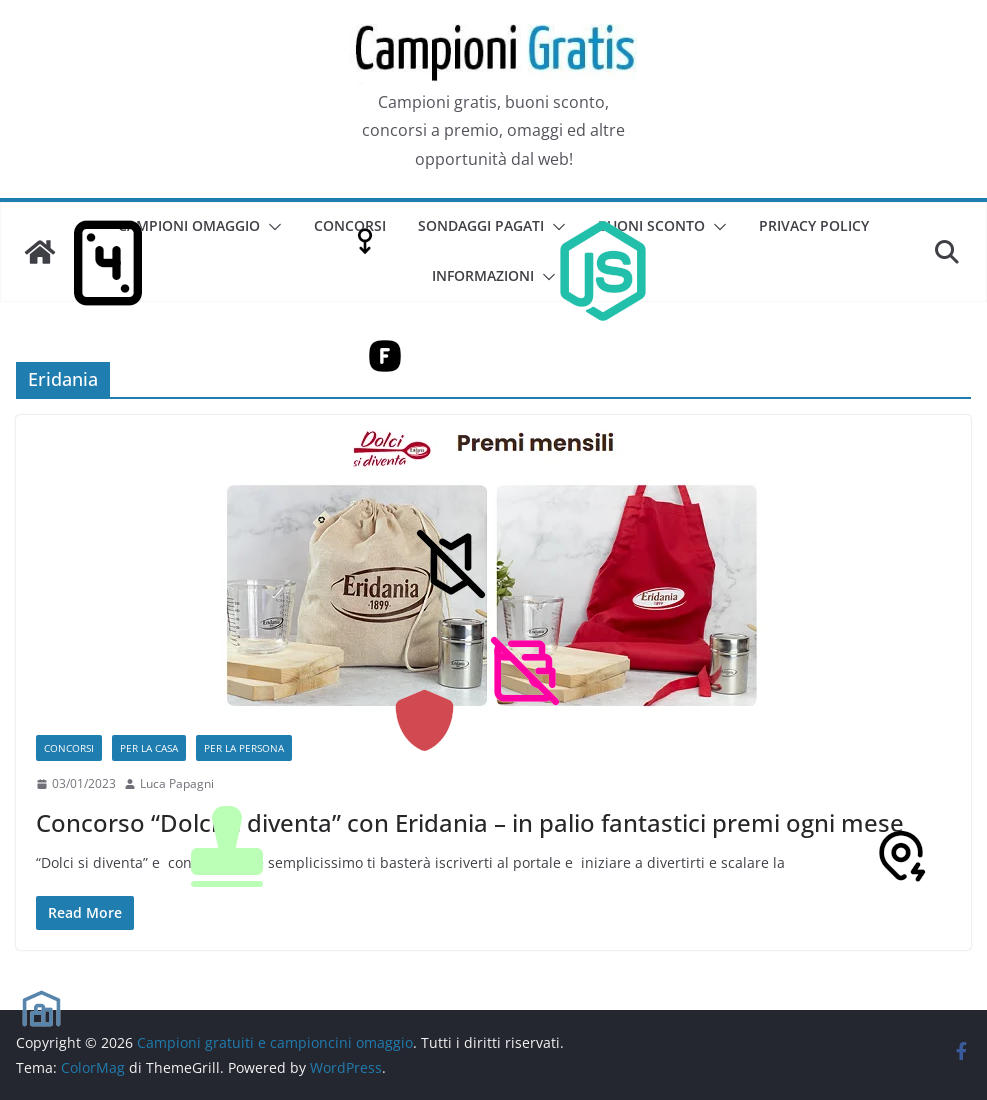  I want to click on access warehouse inventory, so click(41, 1007).